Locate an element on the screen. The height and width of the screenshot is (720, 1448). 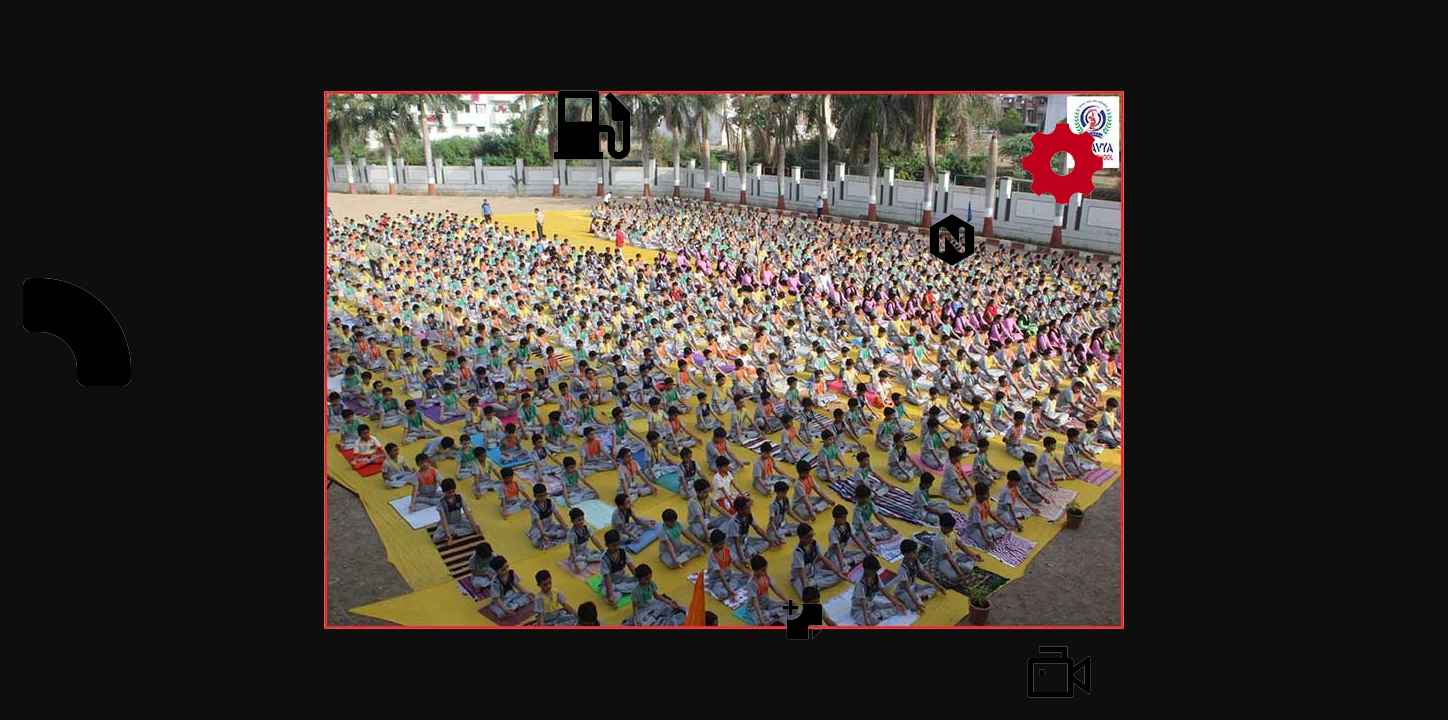
access settings or preferences is located at coordinates (1062, 163).